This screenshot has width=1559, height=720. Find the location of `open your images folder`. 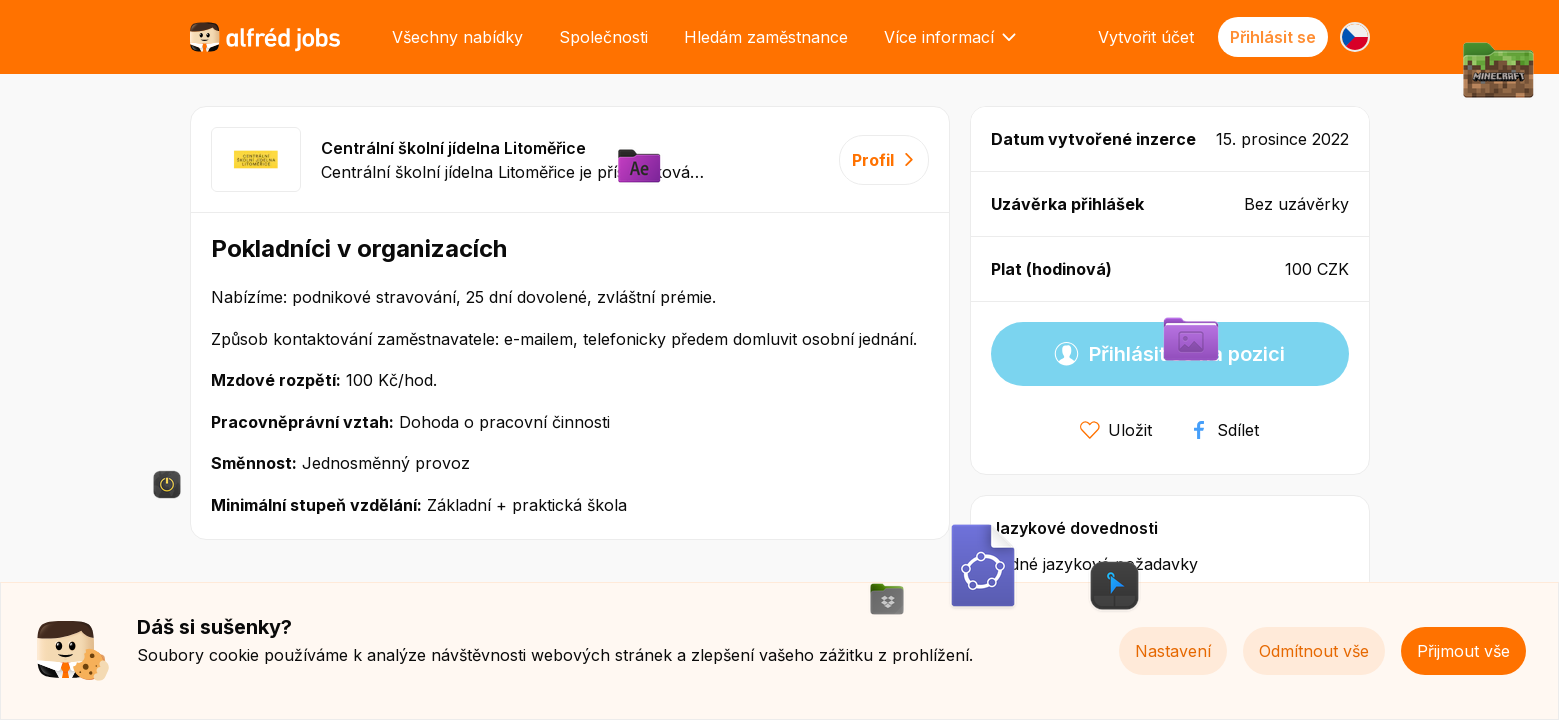

open your images folder is located at coordinates (1191, 339).